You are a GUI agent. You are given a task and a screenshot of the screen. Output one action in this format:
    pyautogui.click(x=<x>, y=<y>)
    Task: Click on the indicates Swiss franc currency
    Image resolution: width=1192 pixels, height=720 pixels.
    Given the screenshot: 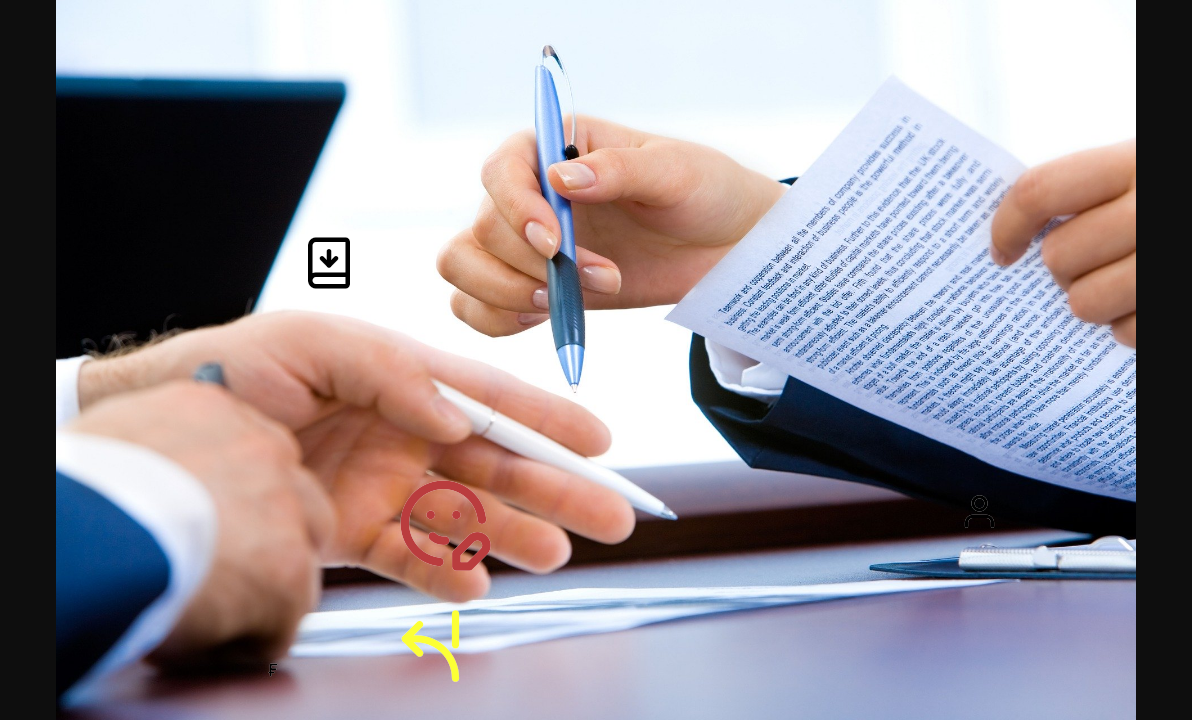 What is the action you would take?
    pyautogui.click(x=273, y=670)
    